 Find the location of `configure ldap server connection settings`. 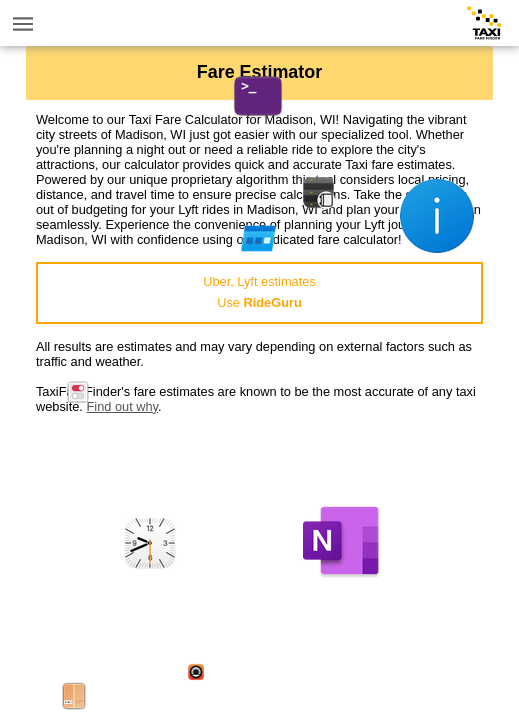

configure ldap server connection settings is located at coordinates (318, 192).